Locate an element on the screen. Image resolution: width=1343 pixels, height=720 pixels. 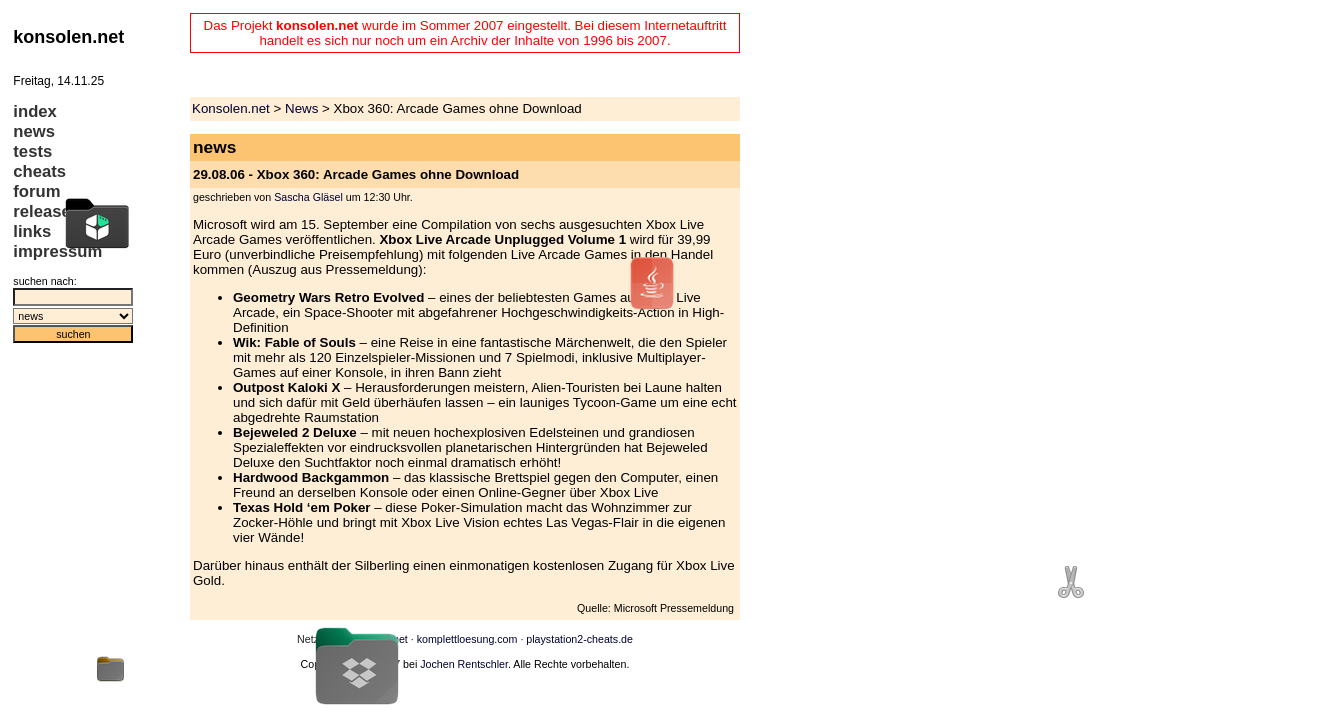
open your Dropbox synced folder is located at coordinates (357, 666).